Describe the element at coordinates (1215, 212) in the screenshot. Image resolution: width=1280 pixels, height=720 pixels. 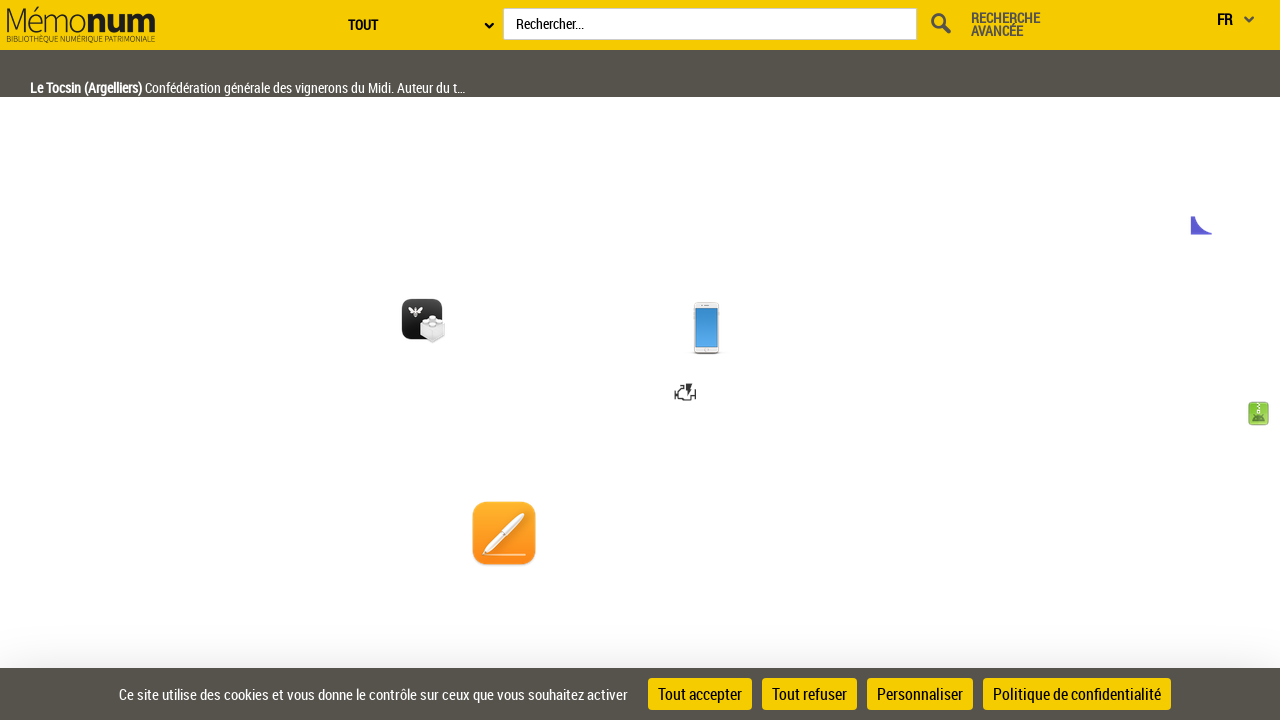
I see `generate or build a media library` at that location.